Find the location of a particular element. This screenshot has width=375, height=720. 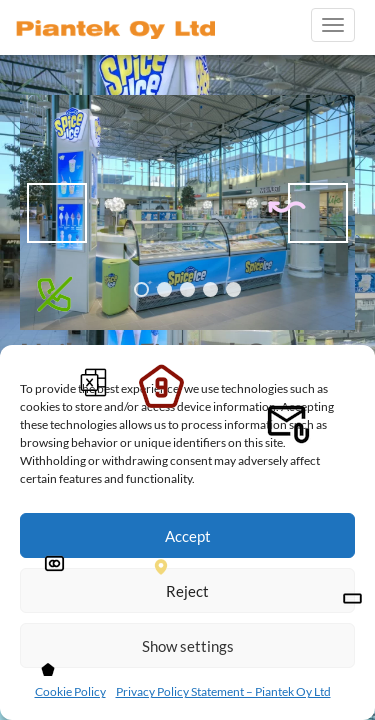

crop image to 7:5 aspect ratio is located at coordinates (352, 598).